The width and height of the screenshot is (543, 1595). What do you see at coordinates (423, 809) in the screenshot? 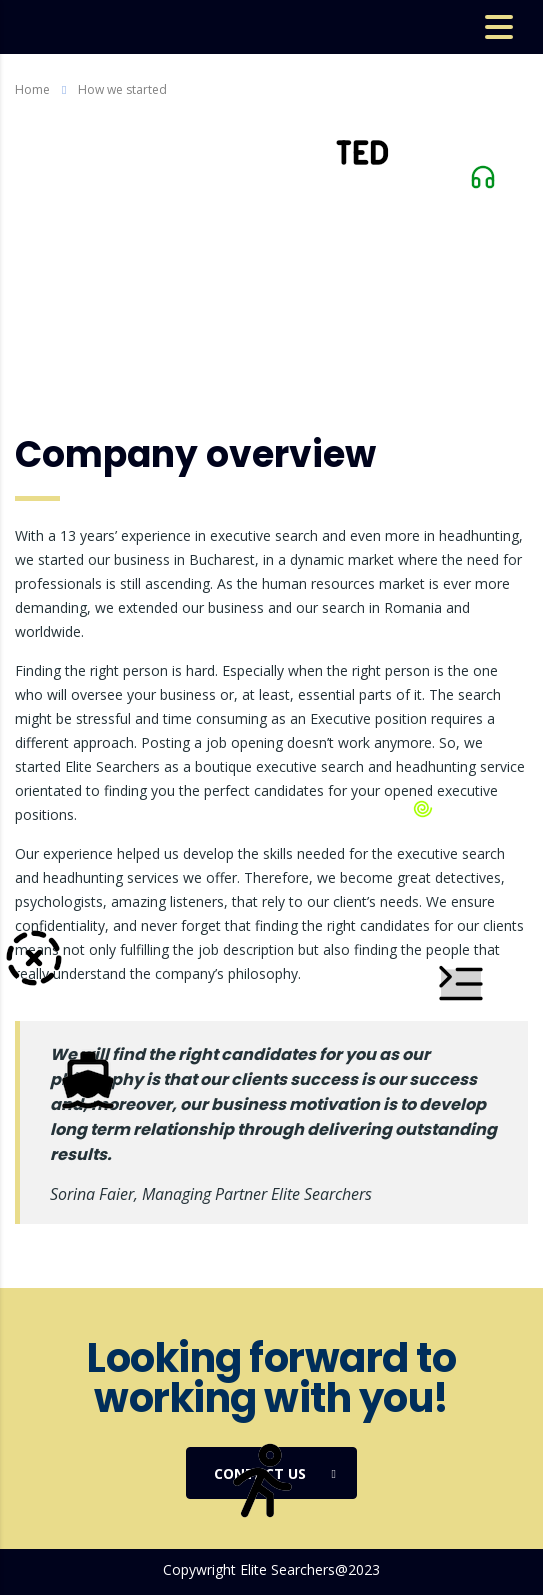
I see `indicates loading or processing in progress` at bounding box center [423, 809].